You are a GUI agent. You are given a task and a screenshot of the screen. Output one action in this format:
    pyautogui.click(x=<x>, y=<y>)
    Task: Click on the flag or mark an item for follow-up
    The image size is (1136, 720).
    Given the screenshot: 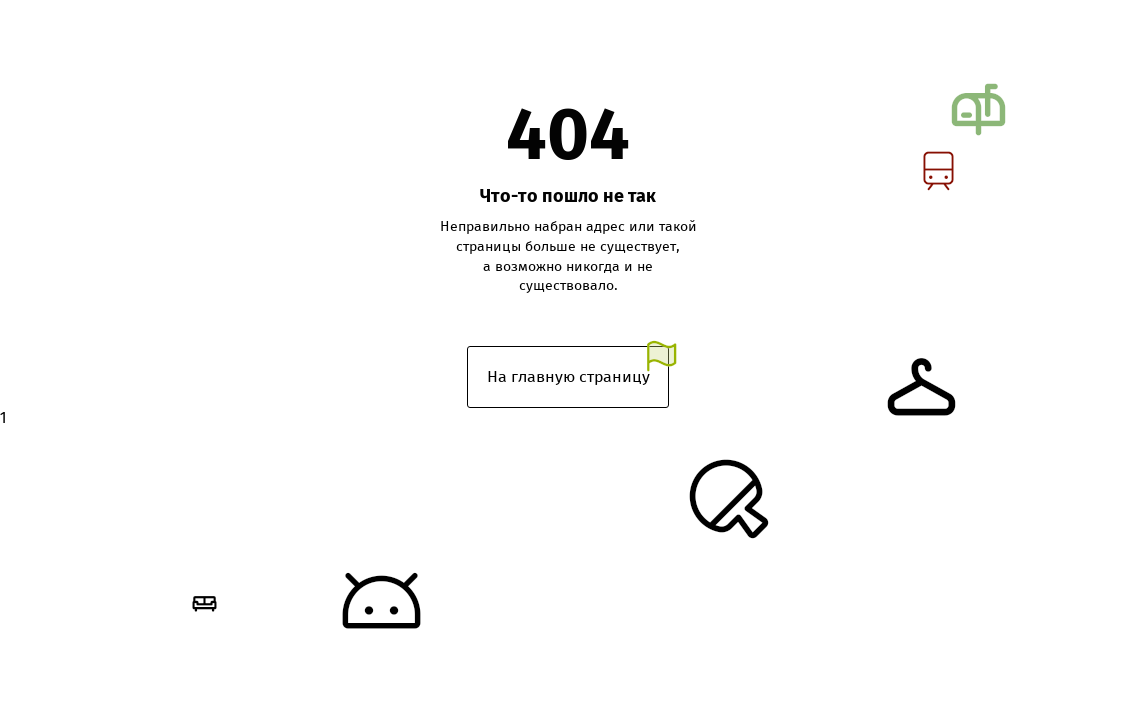 What is the action you would take?
    pyautogui.click(x=660, y=355)
    